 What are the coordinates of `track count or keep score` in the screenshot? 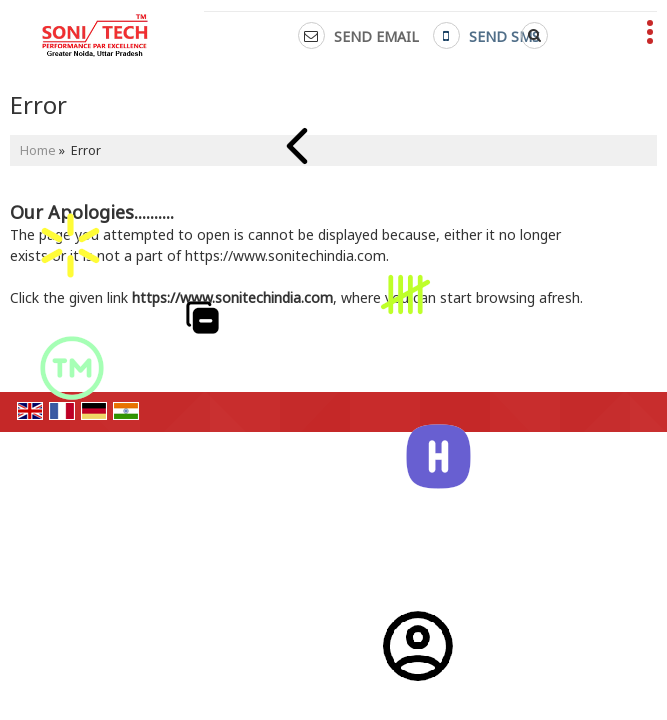 It's located at (405, 294).